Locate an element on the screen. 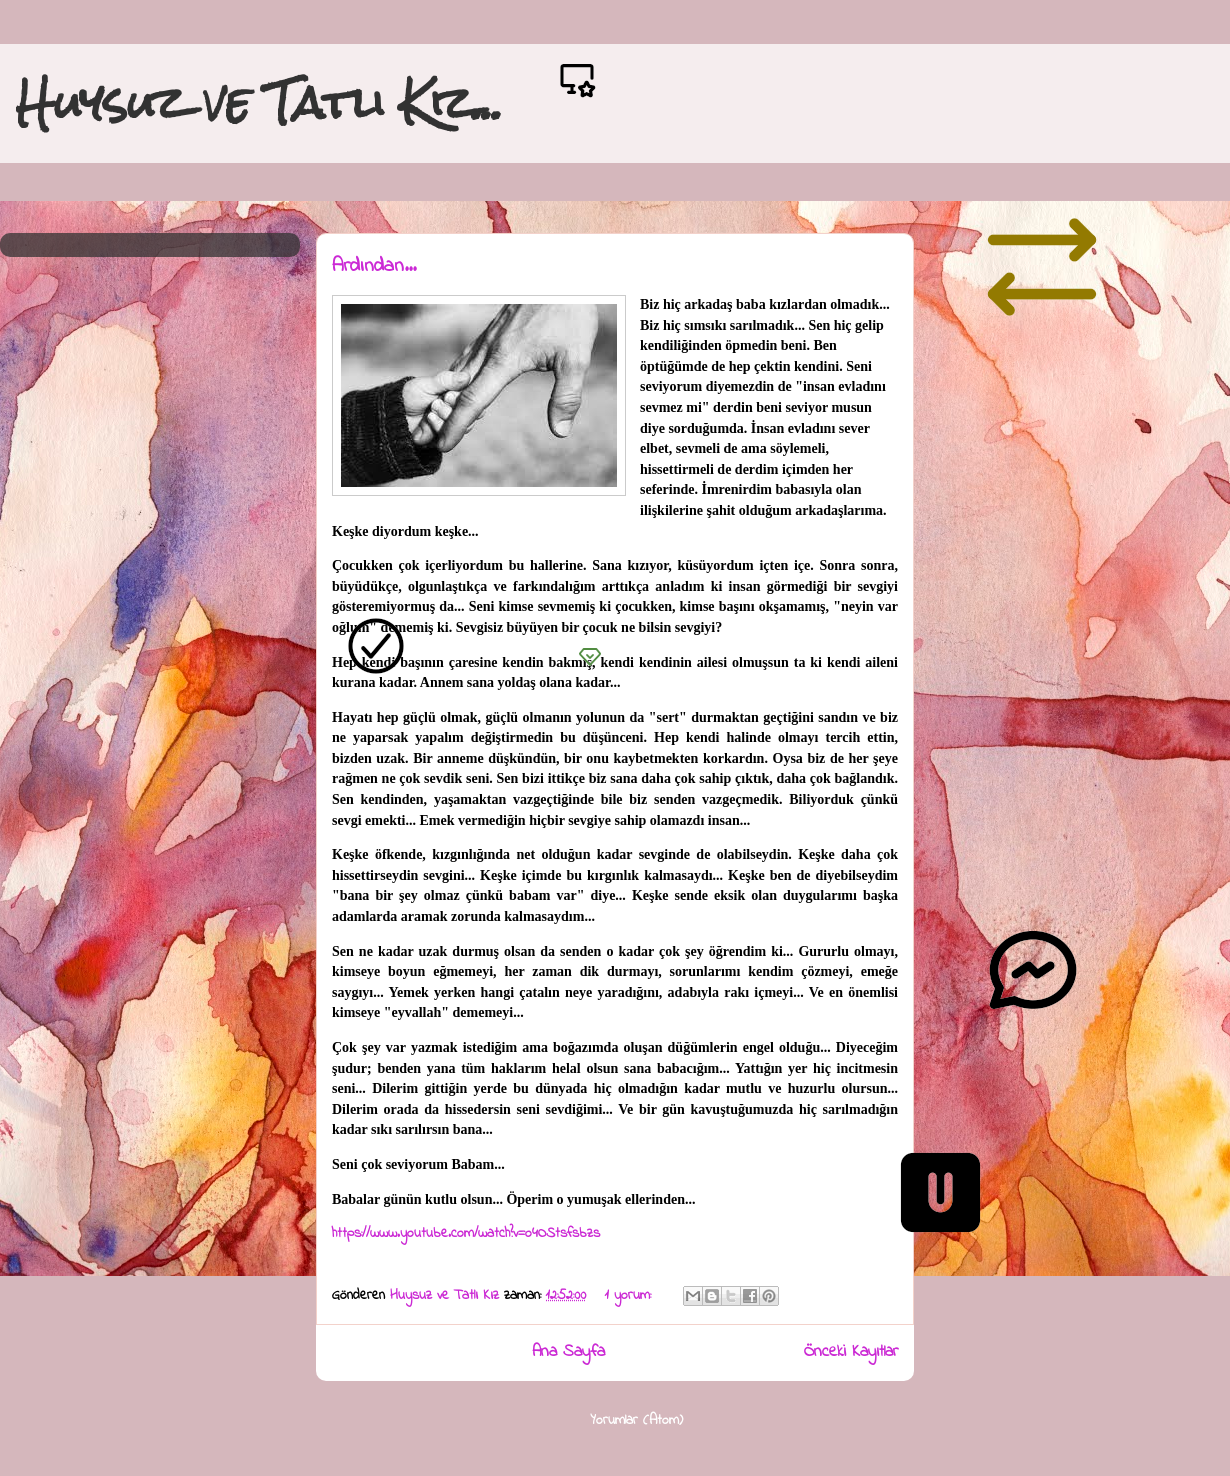 This screenshot has height=1476, width=1230. swap or exchange items is located at coordinates (1042, 267).